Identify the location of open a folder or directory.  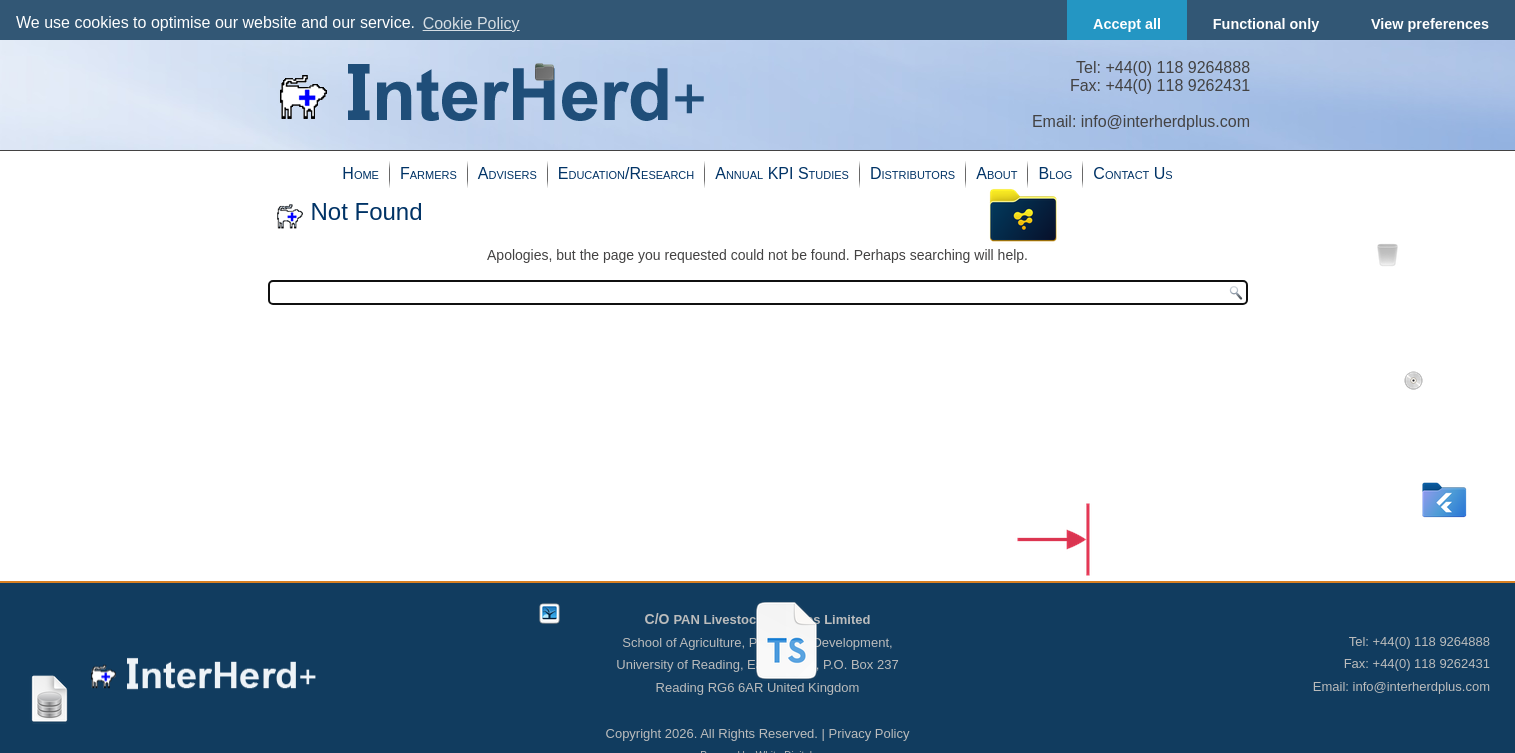
(544, 71).